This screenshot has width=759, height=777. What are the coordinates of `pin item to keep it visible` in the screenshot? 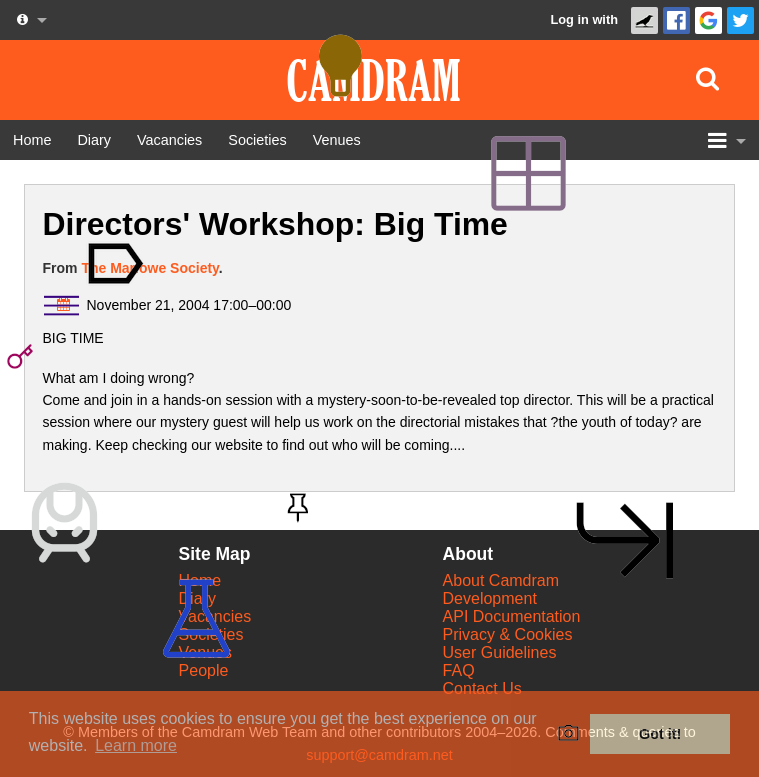 It's located at (299, 507).